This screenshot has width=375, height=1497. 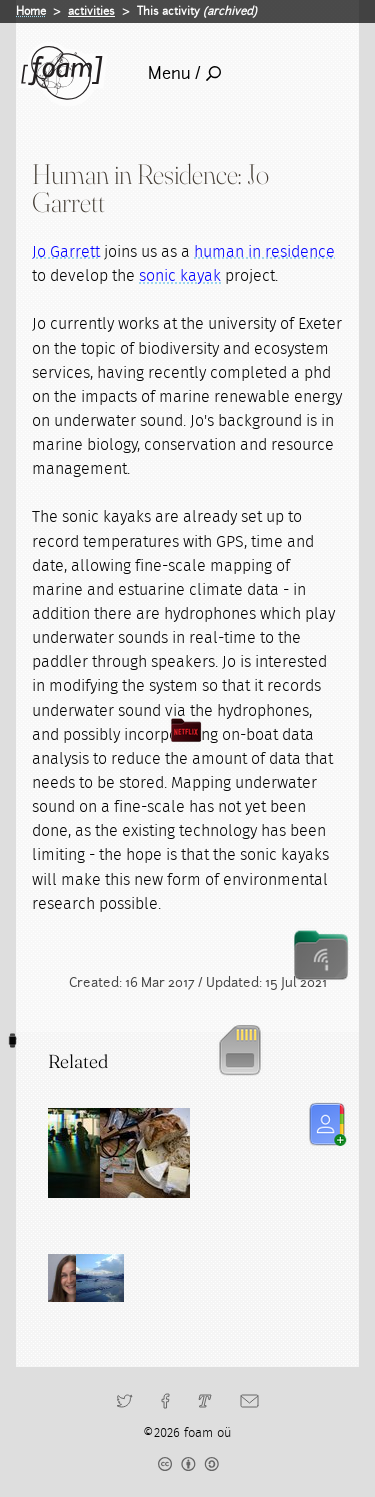 What do you see at coordinates (186, 731) in the screenshot?
I see `open folder containing Netflix downloads or media` at bounding box center [186, 731].